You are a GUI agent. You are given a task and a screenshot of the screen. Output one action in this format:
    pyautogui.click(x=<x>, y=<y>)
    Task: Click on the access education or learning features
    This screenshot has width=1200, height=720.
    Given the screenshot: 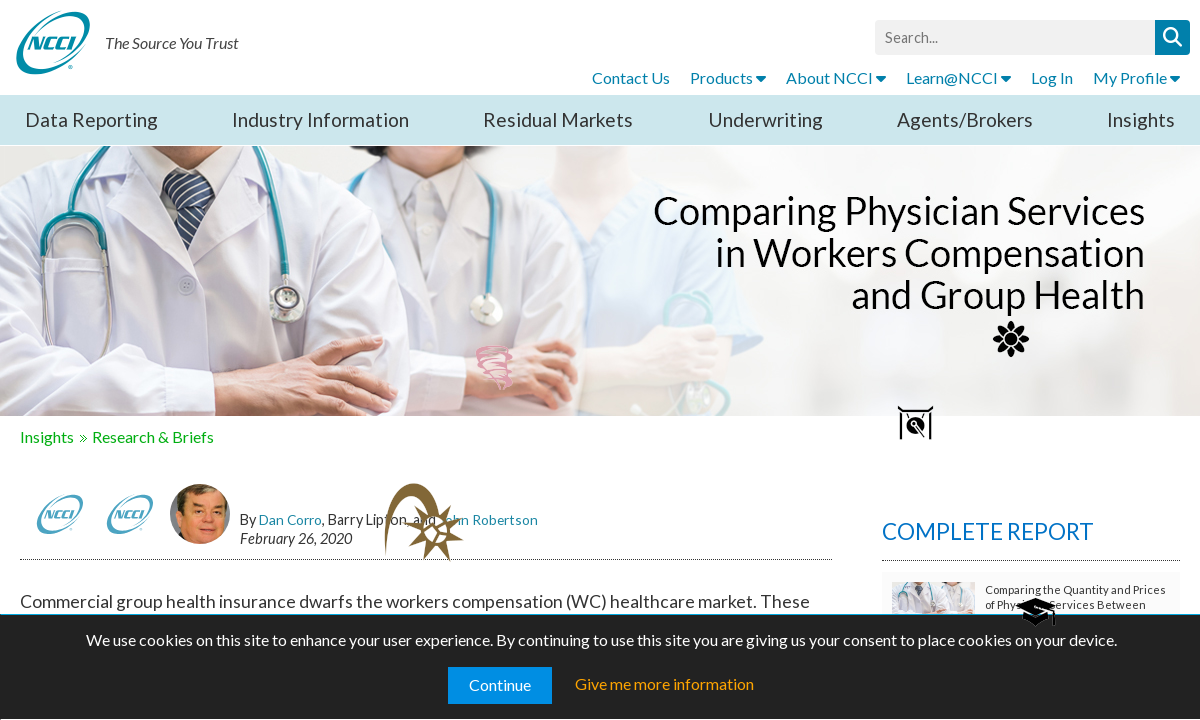 What is the action you would take?
    pyautogui.click(x=1035, y=612)
    